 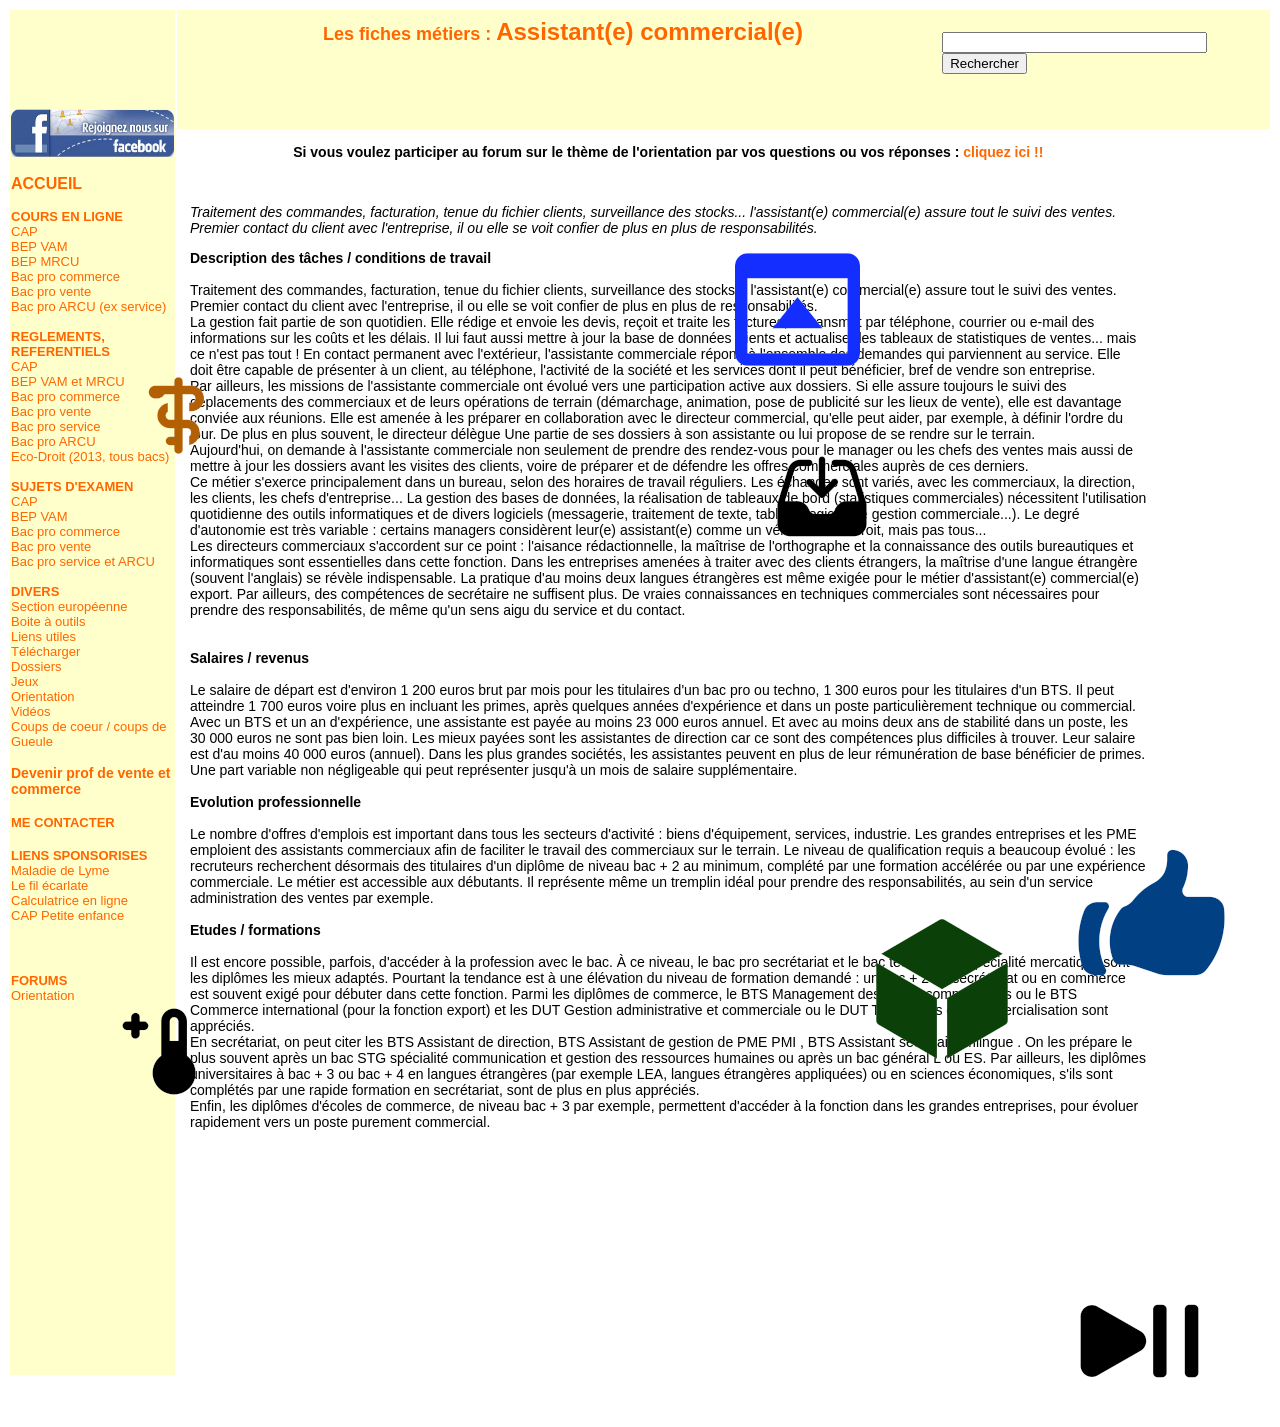 What do you see at coordinates (822, 498) in the screenshot?
I see `download to inbox` at bounding box center [822, 498].